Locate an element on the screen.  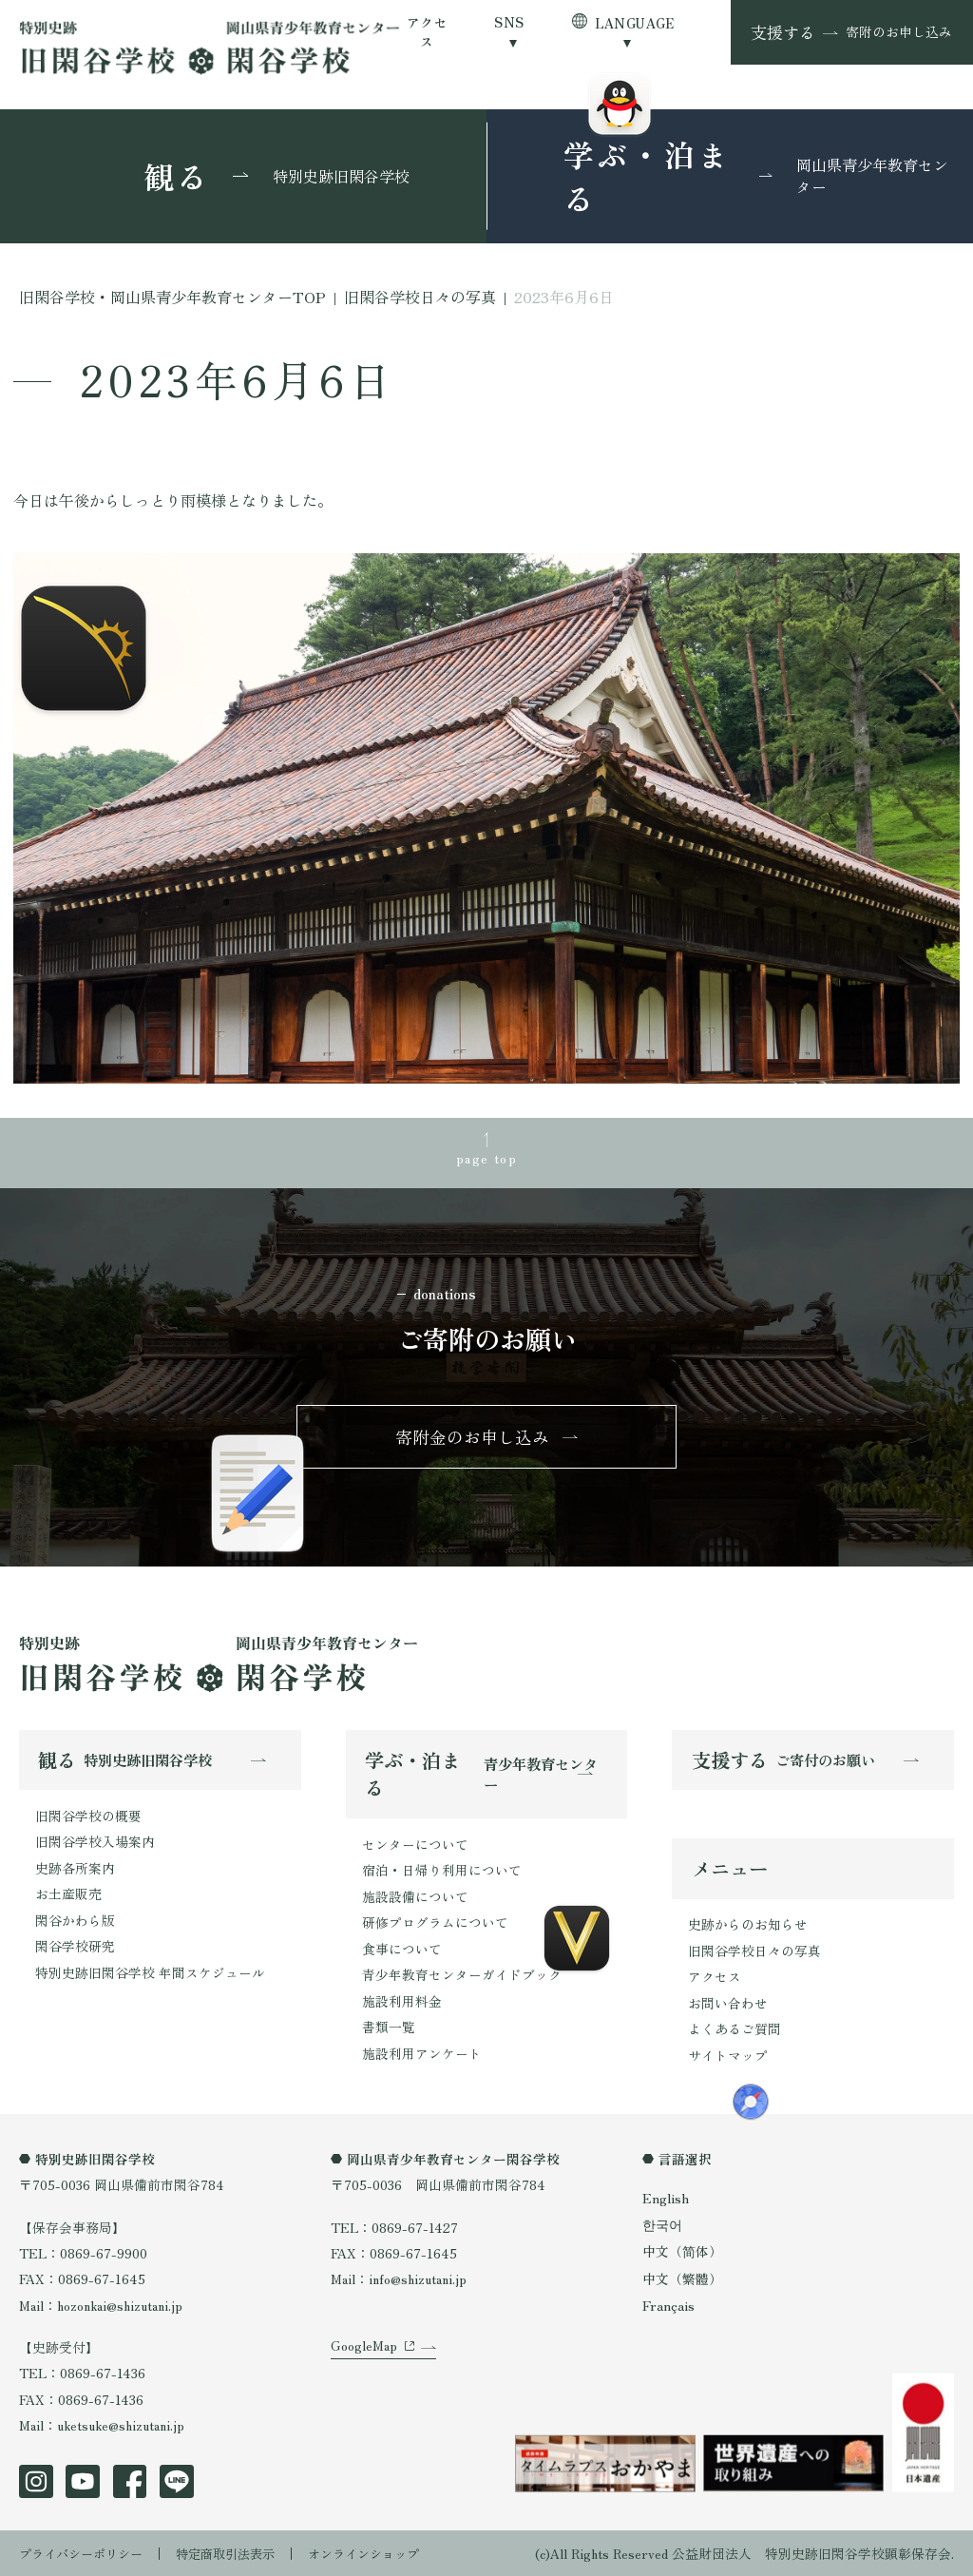
open the software learning or tutorial app is located at coordinates (258, 1493).